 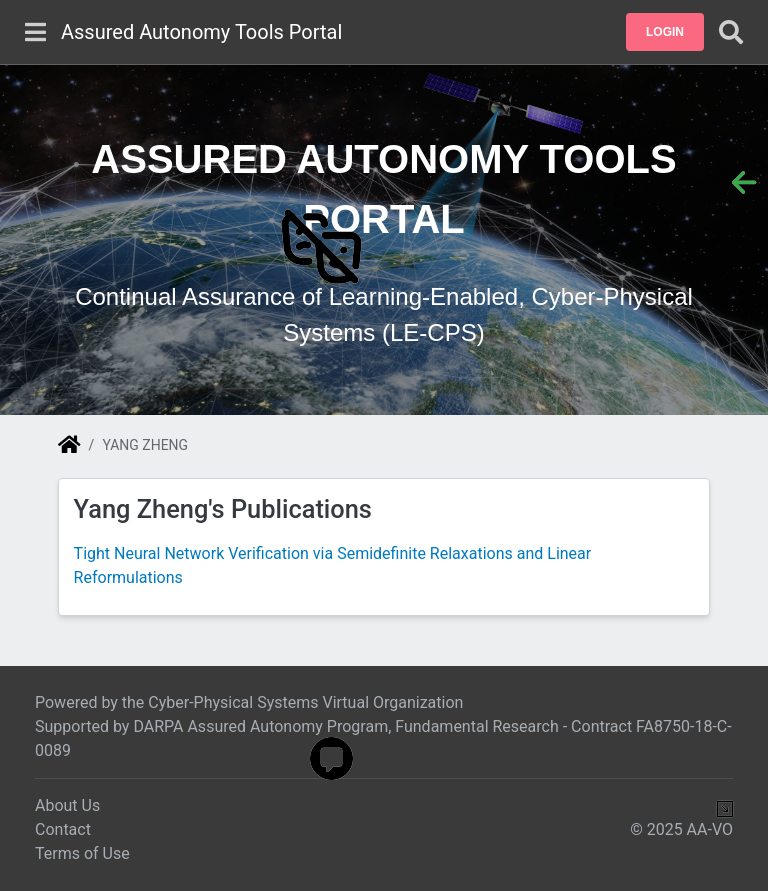 What do you see at coordinates (745, 183) in the screenshot?
I see `go back to the previous page` at bounding box center [745, 183].